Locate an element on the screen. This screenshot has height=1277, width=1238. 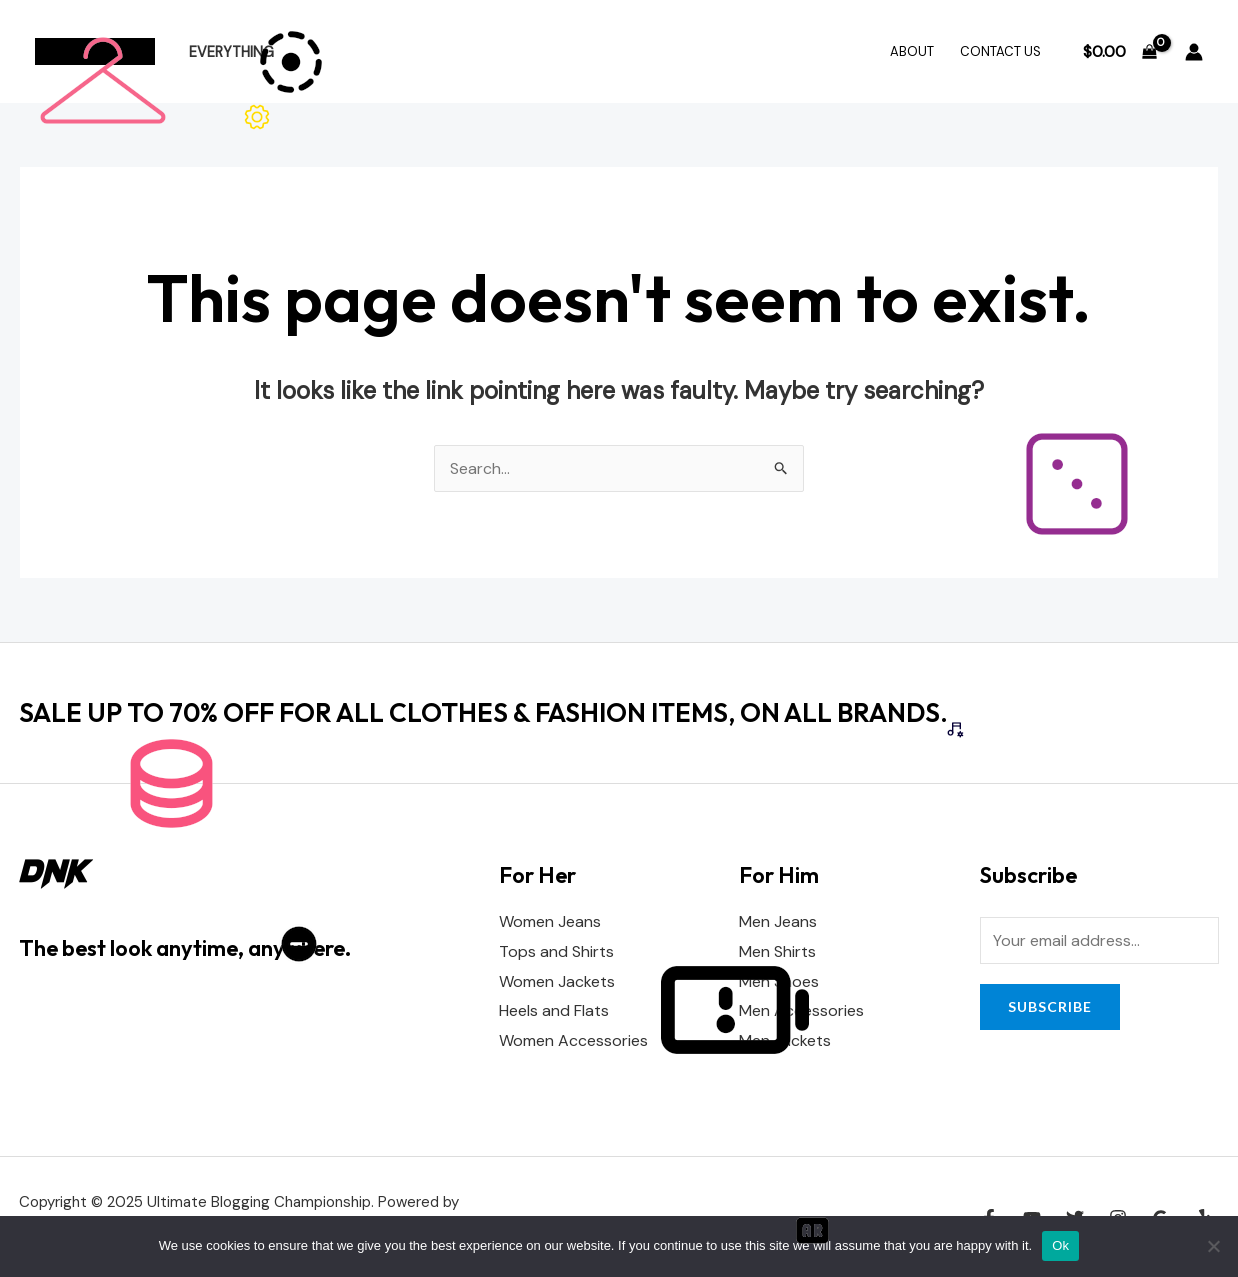
open settings is located at coordinates (257, 117).